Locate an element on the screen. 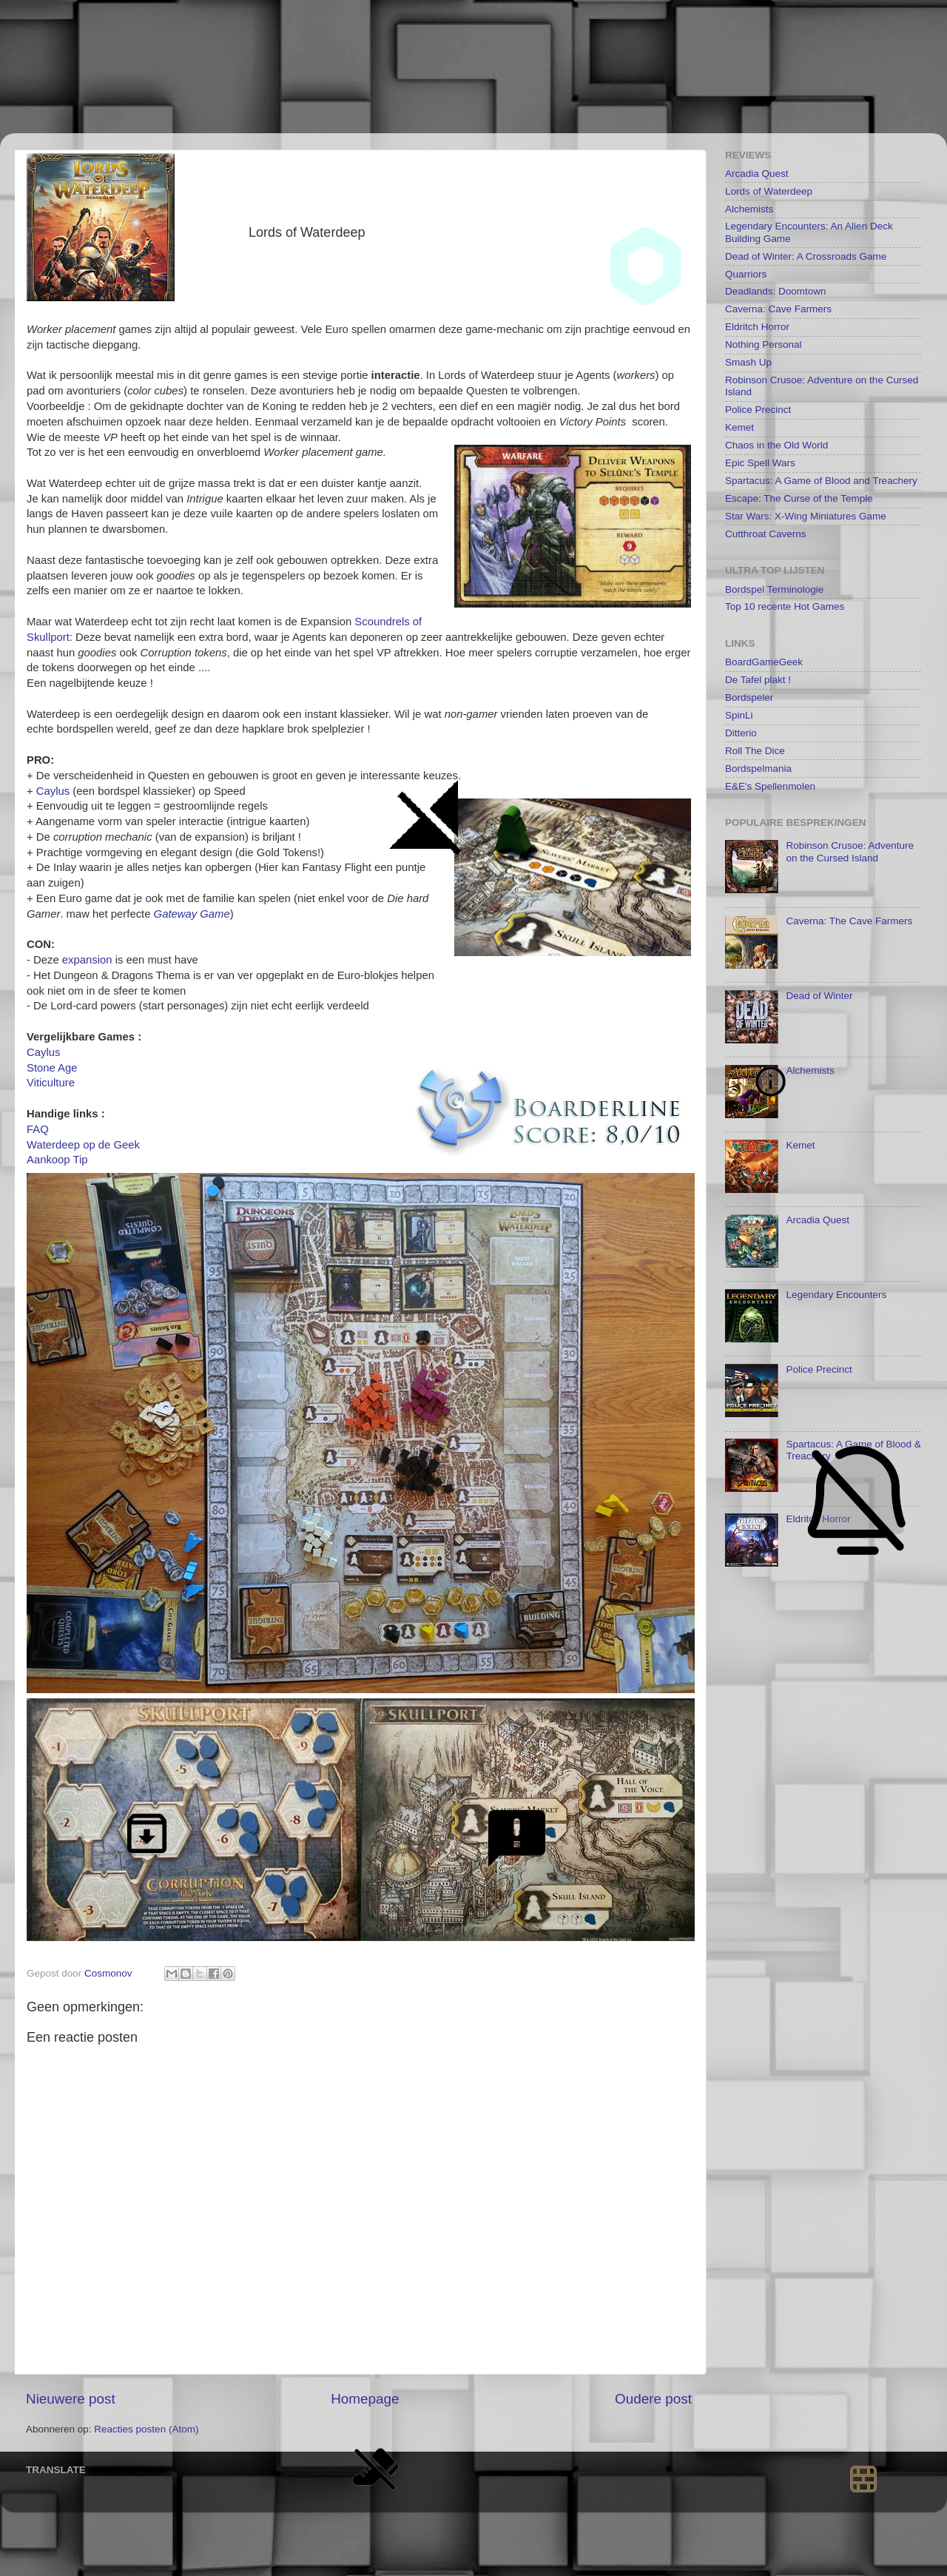  mute notifications is located at coordinates (857, 1500).